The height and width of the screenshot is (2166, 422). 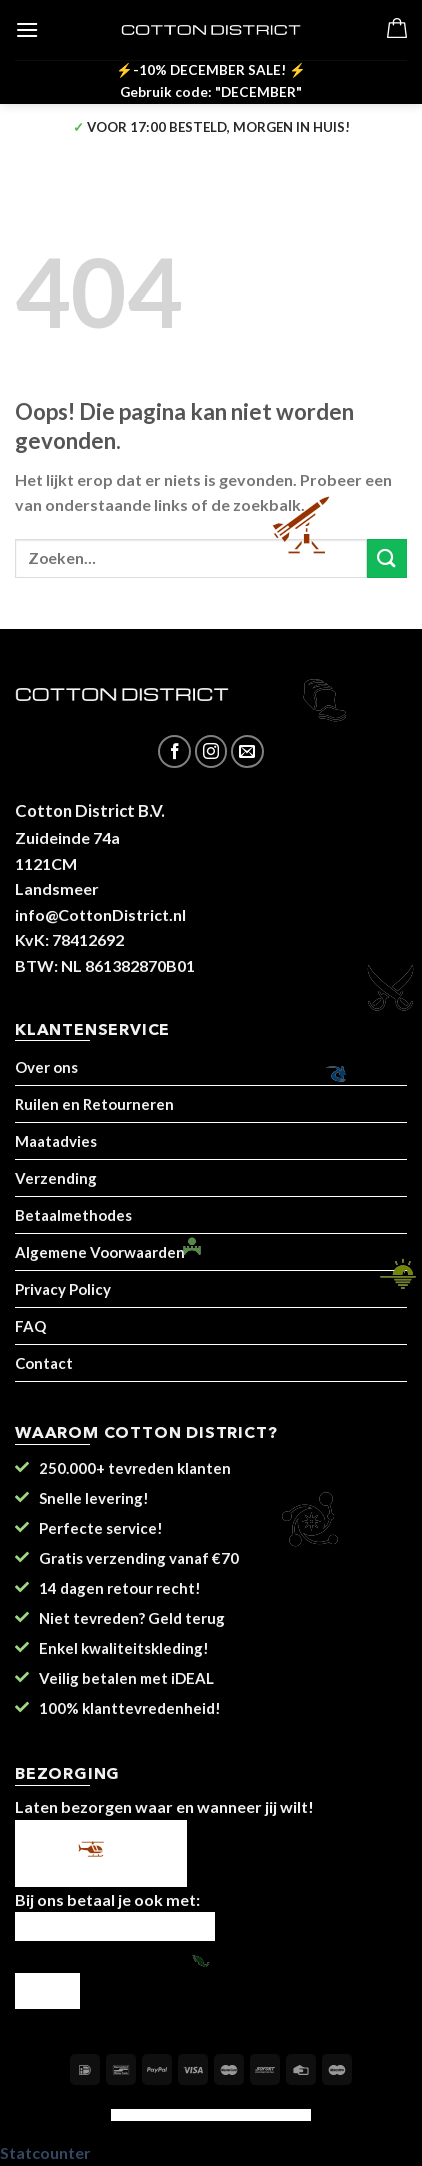 What do you see at coordinates (91, 1849) in the screenshot?
I see `access helicopter or aerial transport options` at bounding box center [91, 1849].